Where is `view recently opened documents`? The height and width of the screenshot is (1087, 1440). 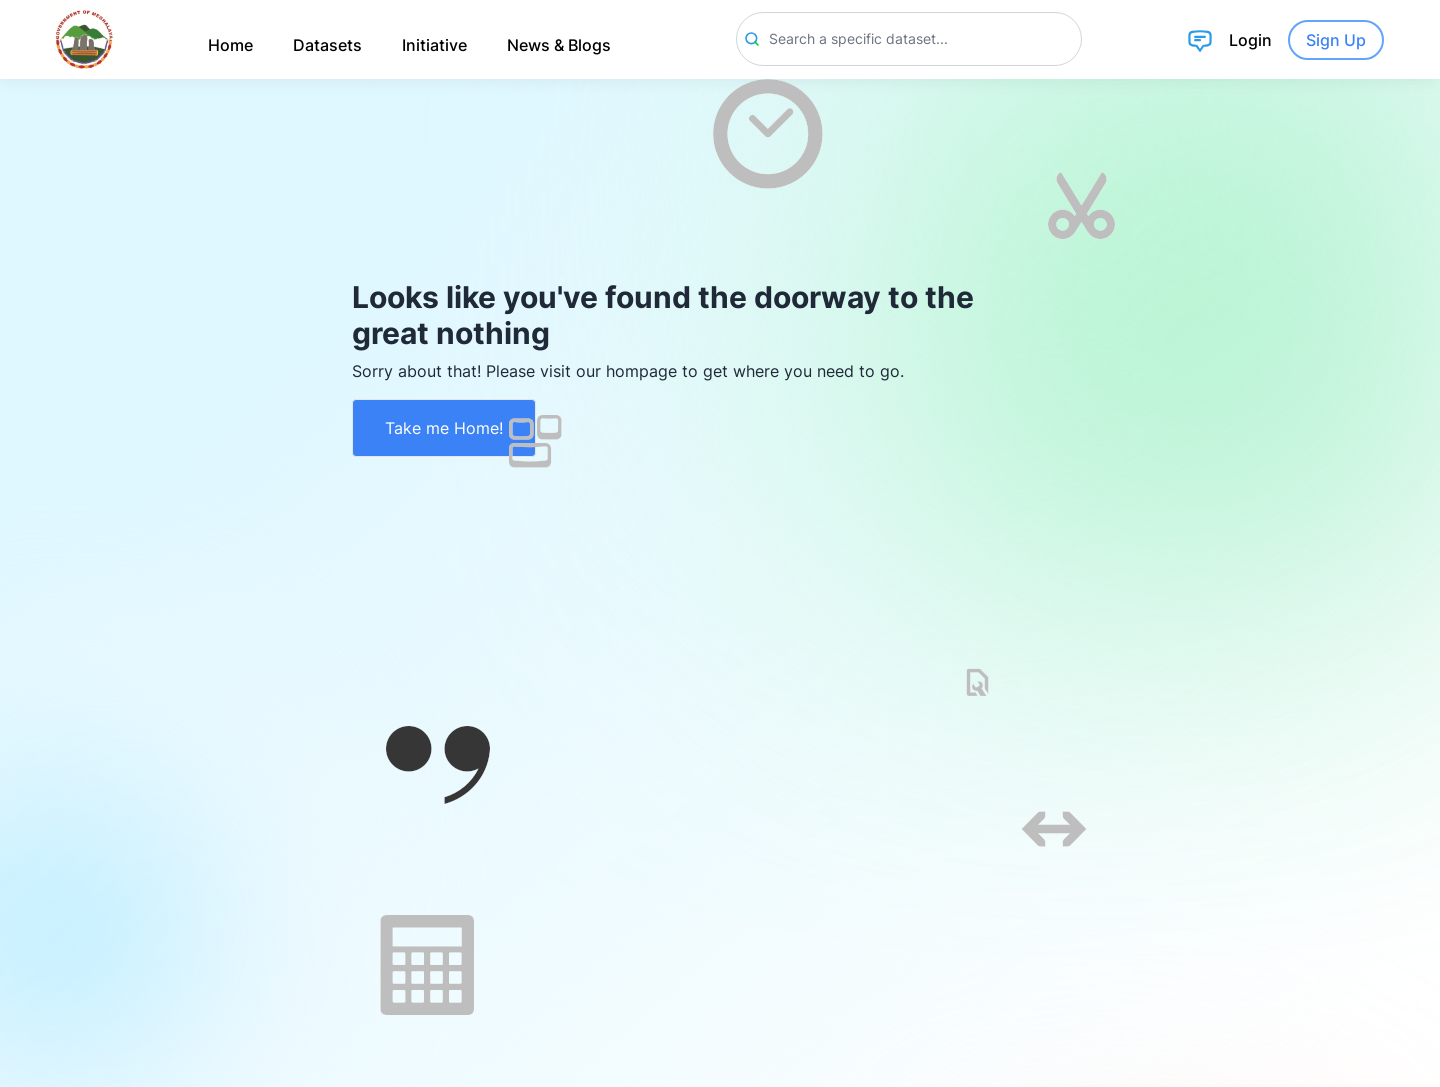
view recently opened documents is located at coordinates (771, 137).